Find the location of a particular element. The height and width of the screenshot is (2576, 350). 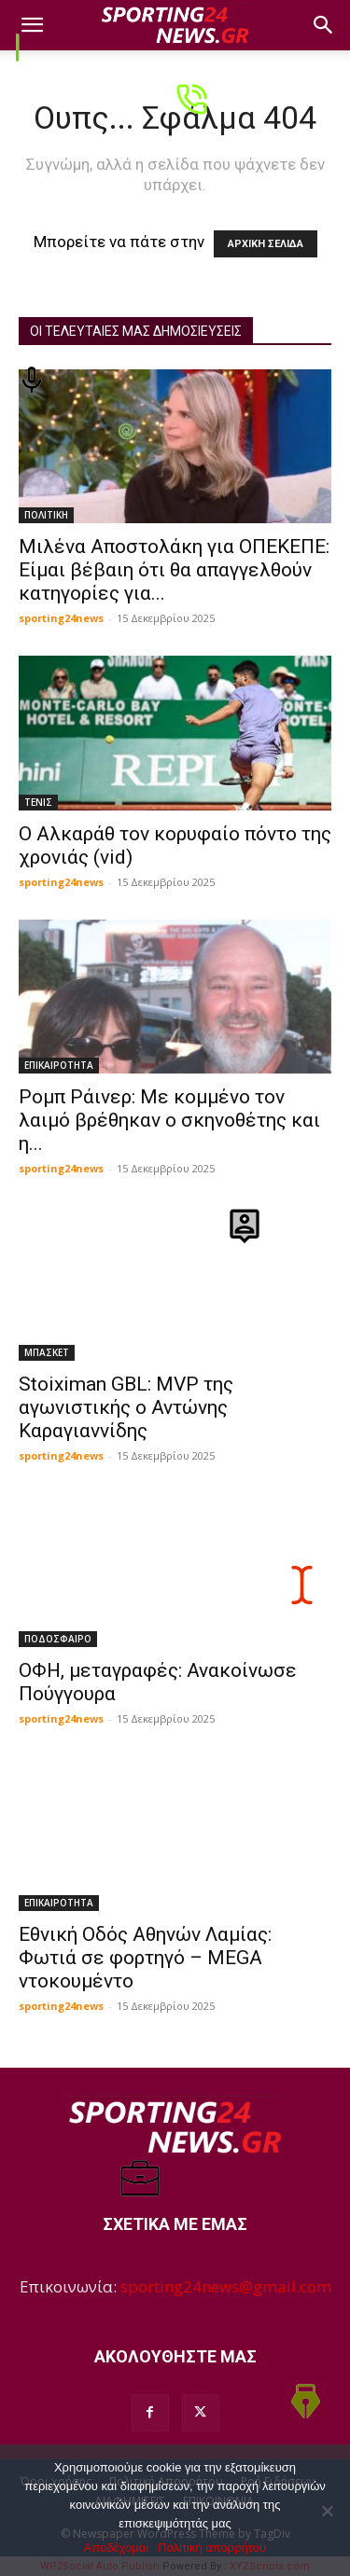

indicates a count of one is located at coordinates (30, 48).